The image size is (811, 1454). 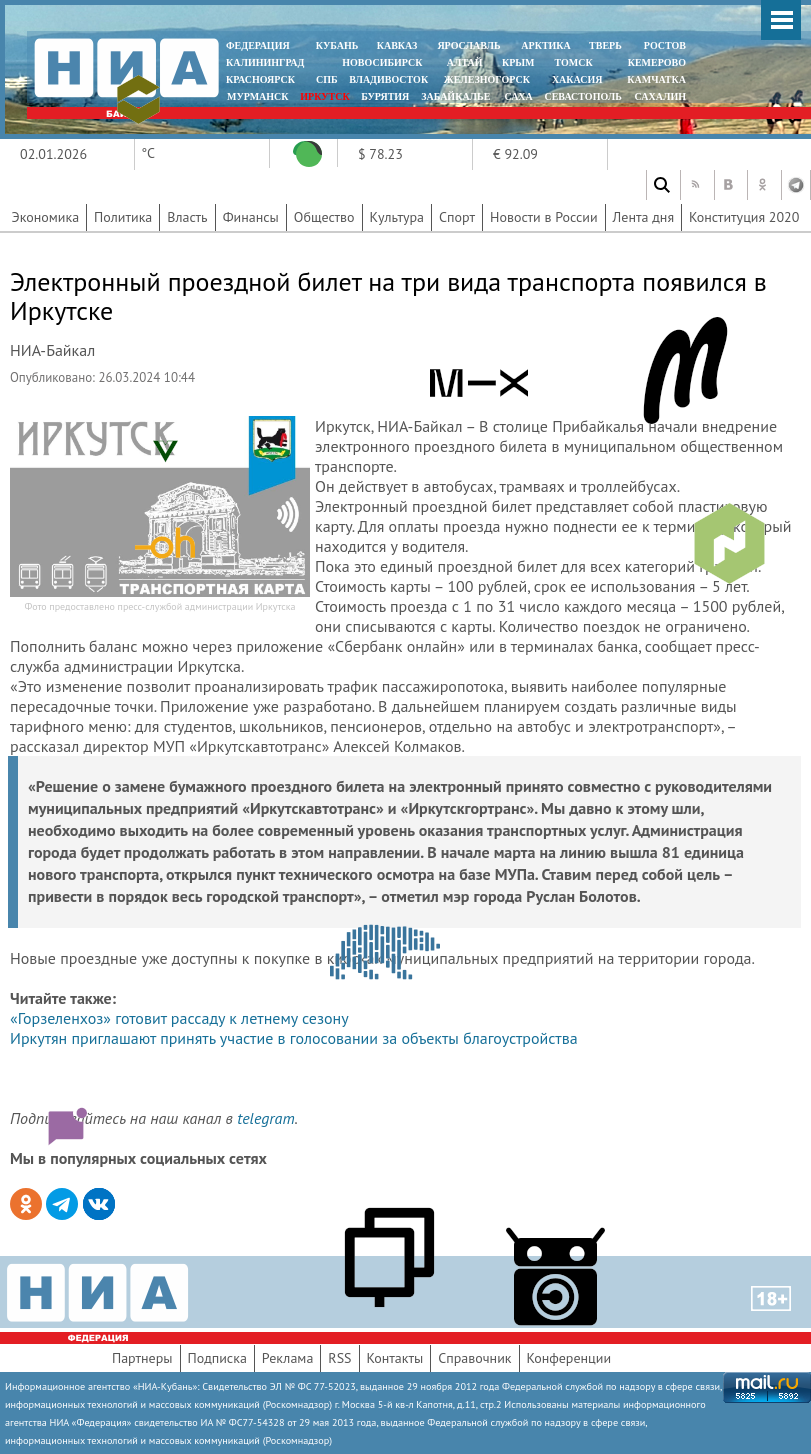 What do you see at coordinates (389, 1252) in the screenshot?
I see `aed electrode pads for defibrillator device` at bounding box center [389, 1252].